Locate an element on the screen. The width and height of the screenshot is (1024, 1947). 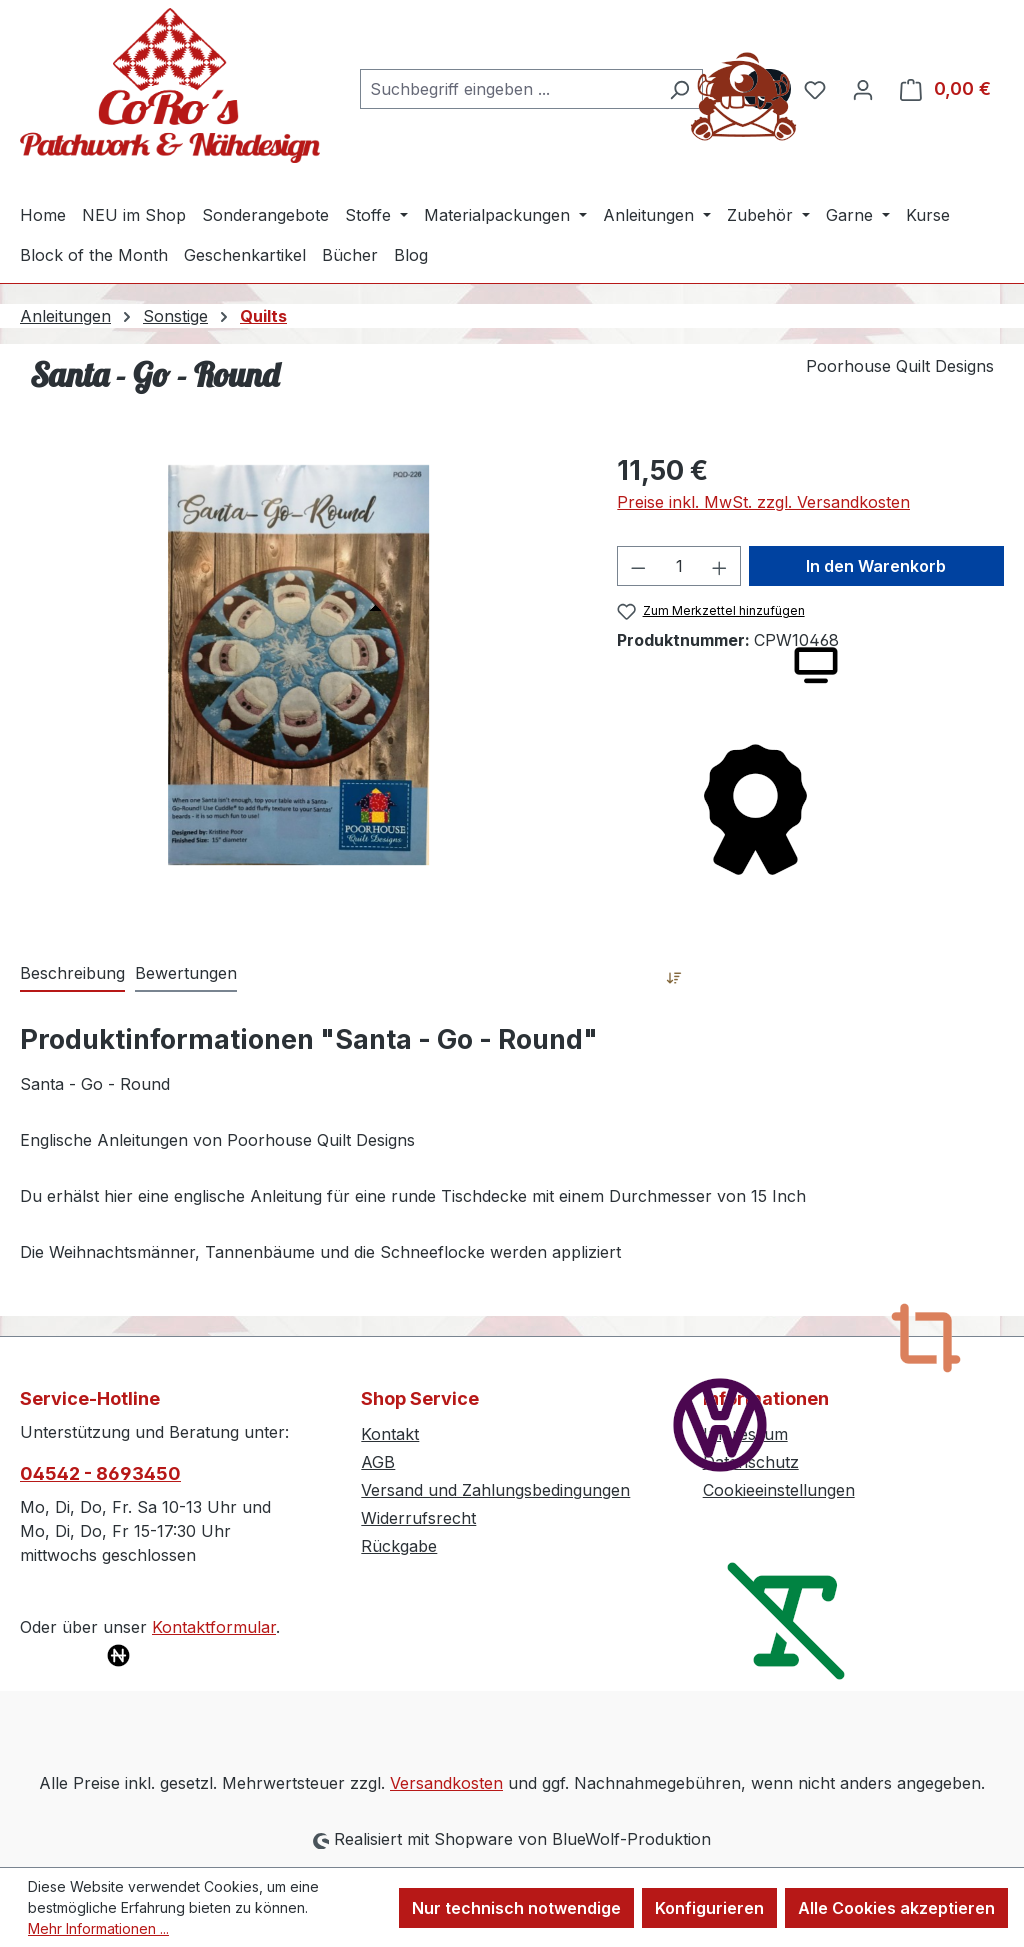
sort items from largest to smallest is located at coordinates (674, 978).